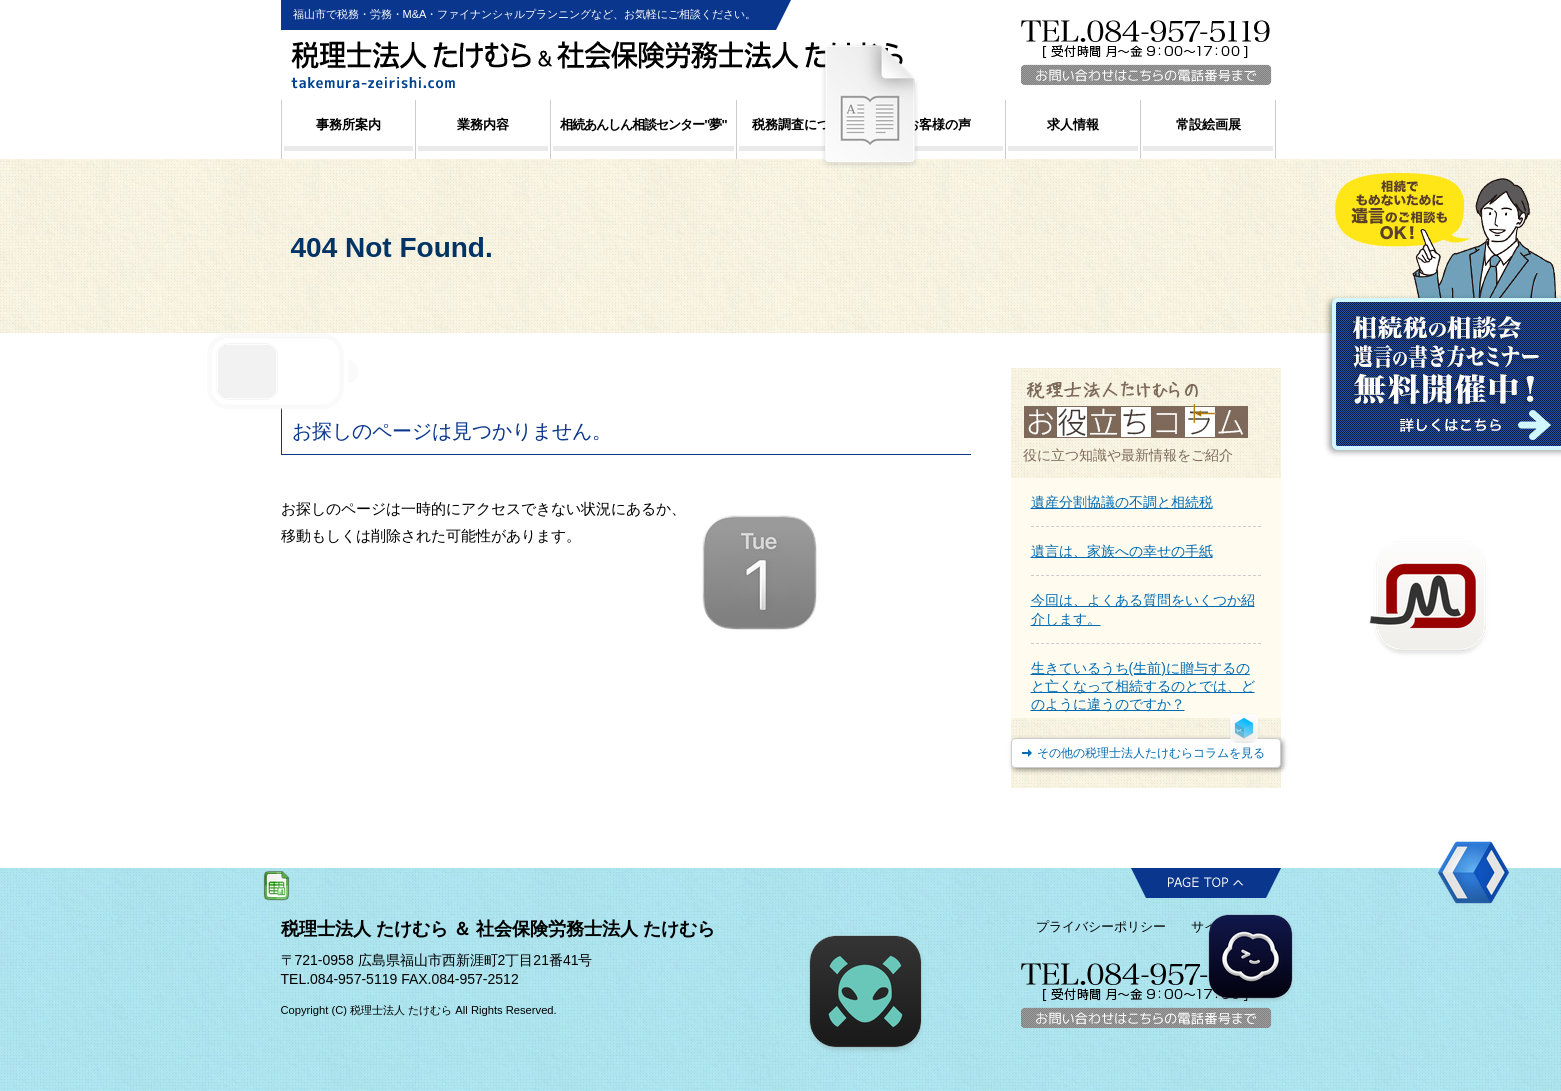  What do you see at coordinates (1473, 872) in the screenshot?
I see `open the interface settings application` at bounding box center [1473, 872].